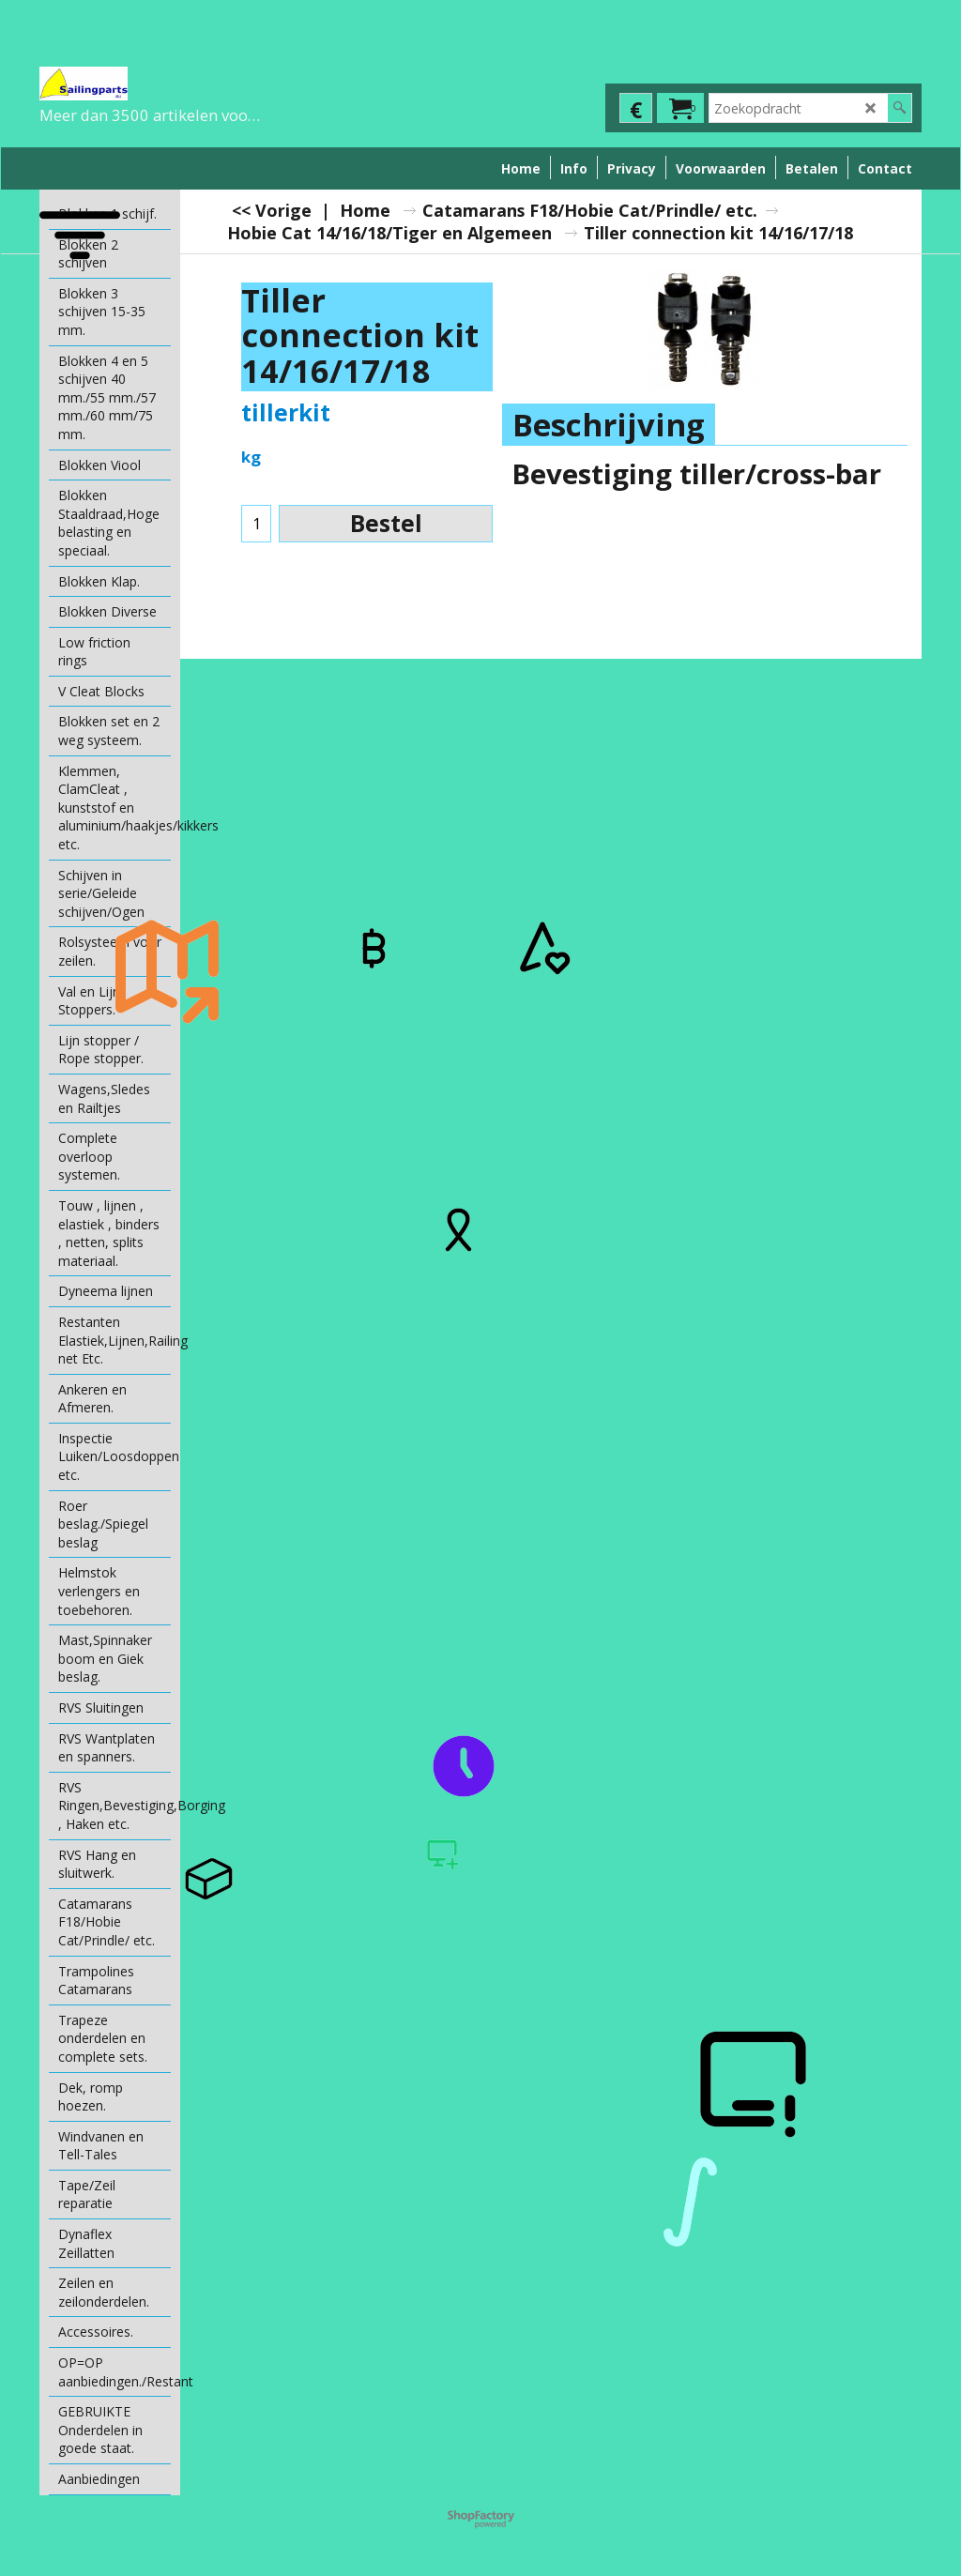 This screenshot has height=2576, width=961. Describe the element at coordinates (208, 1878) in the screenshot. I see `represents a field or property in code structure` at that location.